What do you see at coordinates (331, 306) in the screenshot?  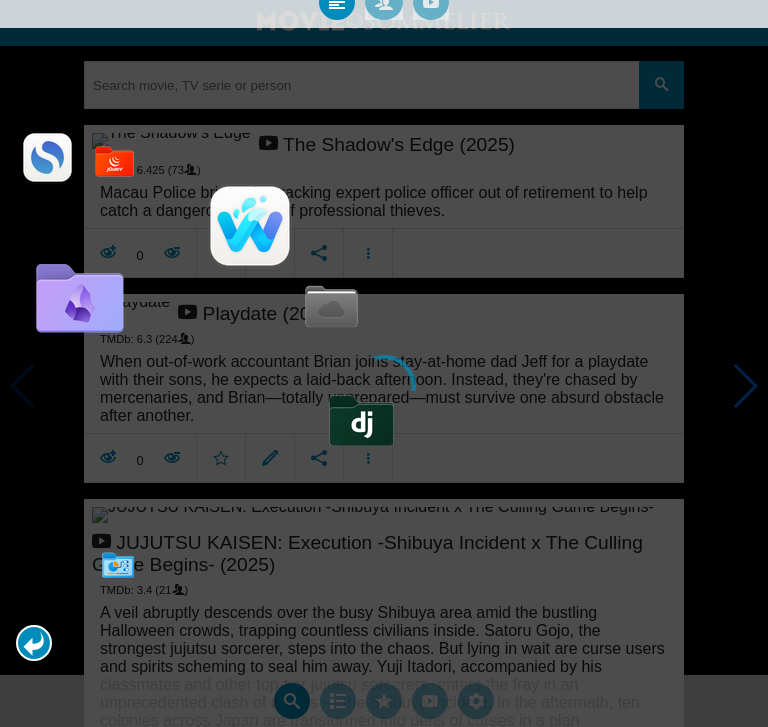 I see `access cloud-synced files and folders` at bounding box center [331, 306].